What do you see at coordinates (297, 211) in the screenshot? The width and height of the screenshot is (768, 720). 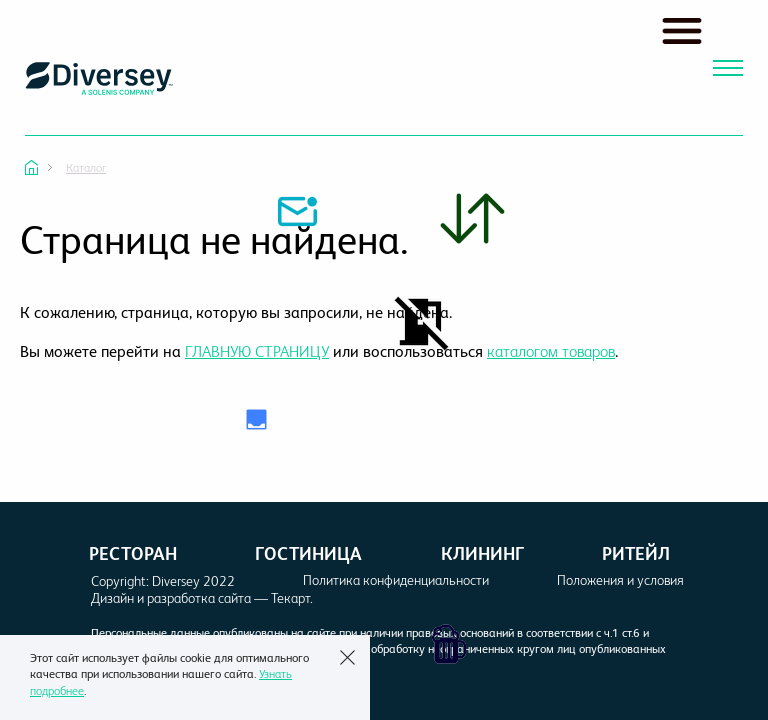 I see `indicates unread messages or notifications` at bounding box center [297, 211].